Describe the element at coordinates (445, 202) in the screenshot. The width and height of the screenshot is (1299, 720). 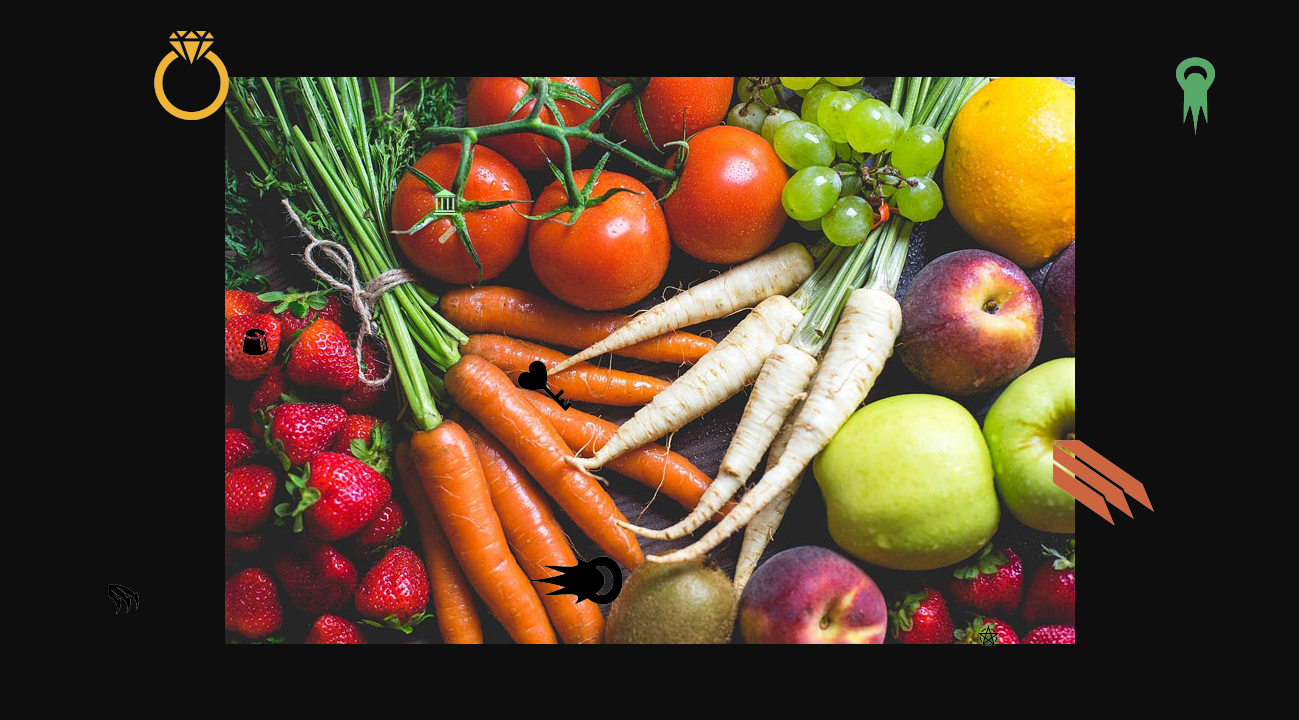
I see `access banking or financial services` at that location.